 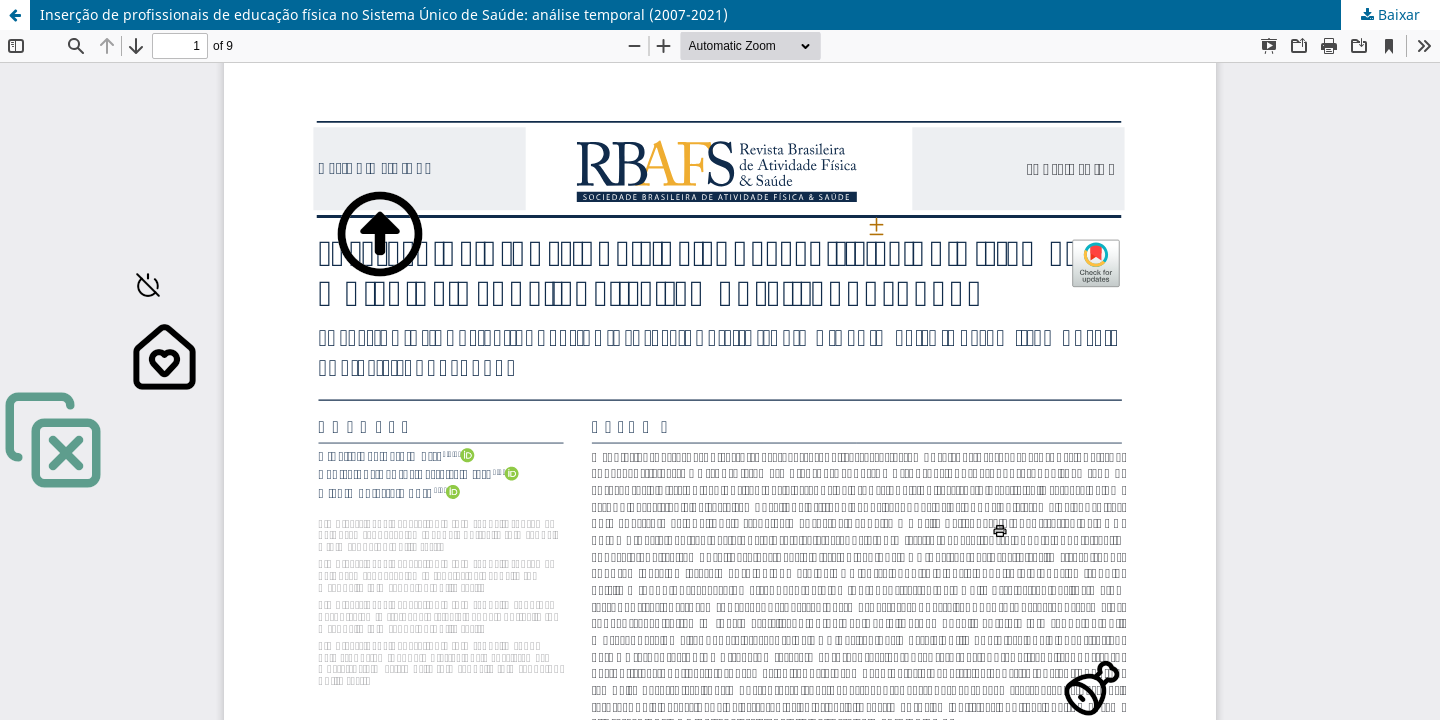 What do you see at coordinates (876, 226) in the screenshot?
I see `view differences between file versions` at bounding box center [876, 226].